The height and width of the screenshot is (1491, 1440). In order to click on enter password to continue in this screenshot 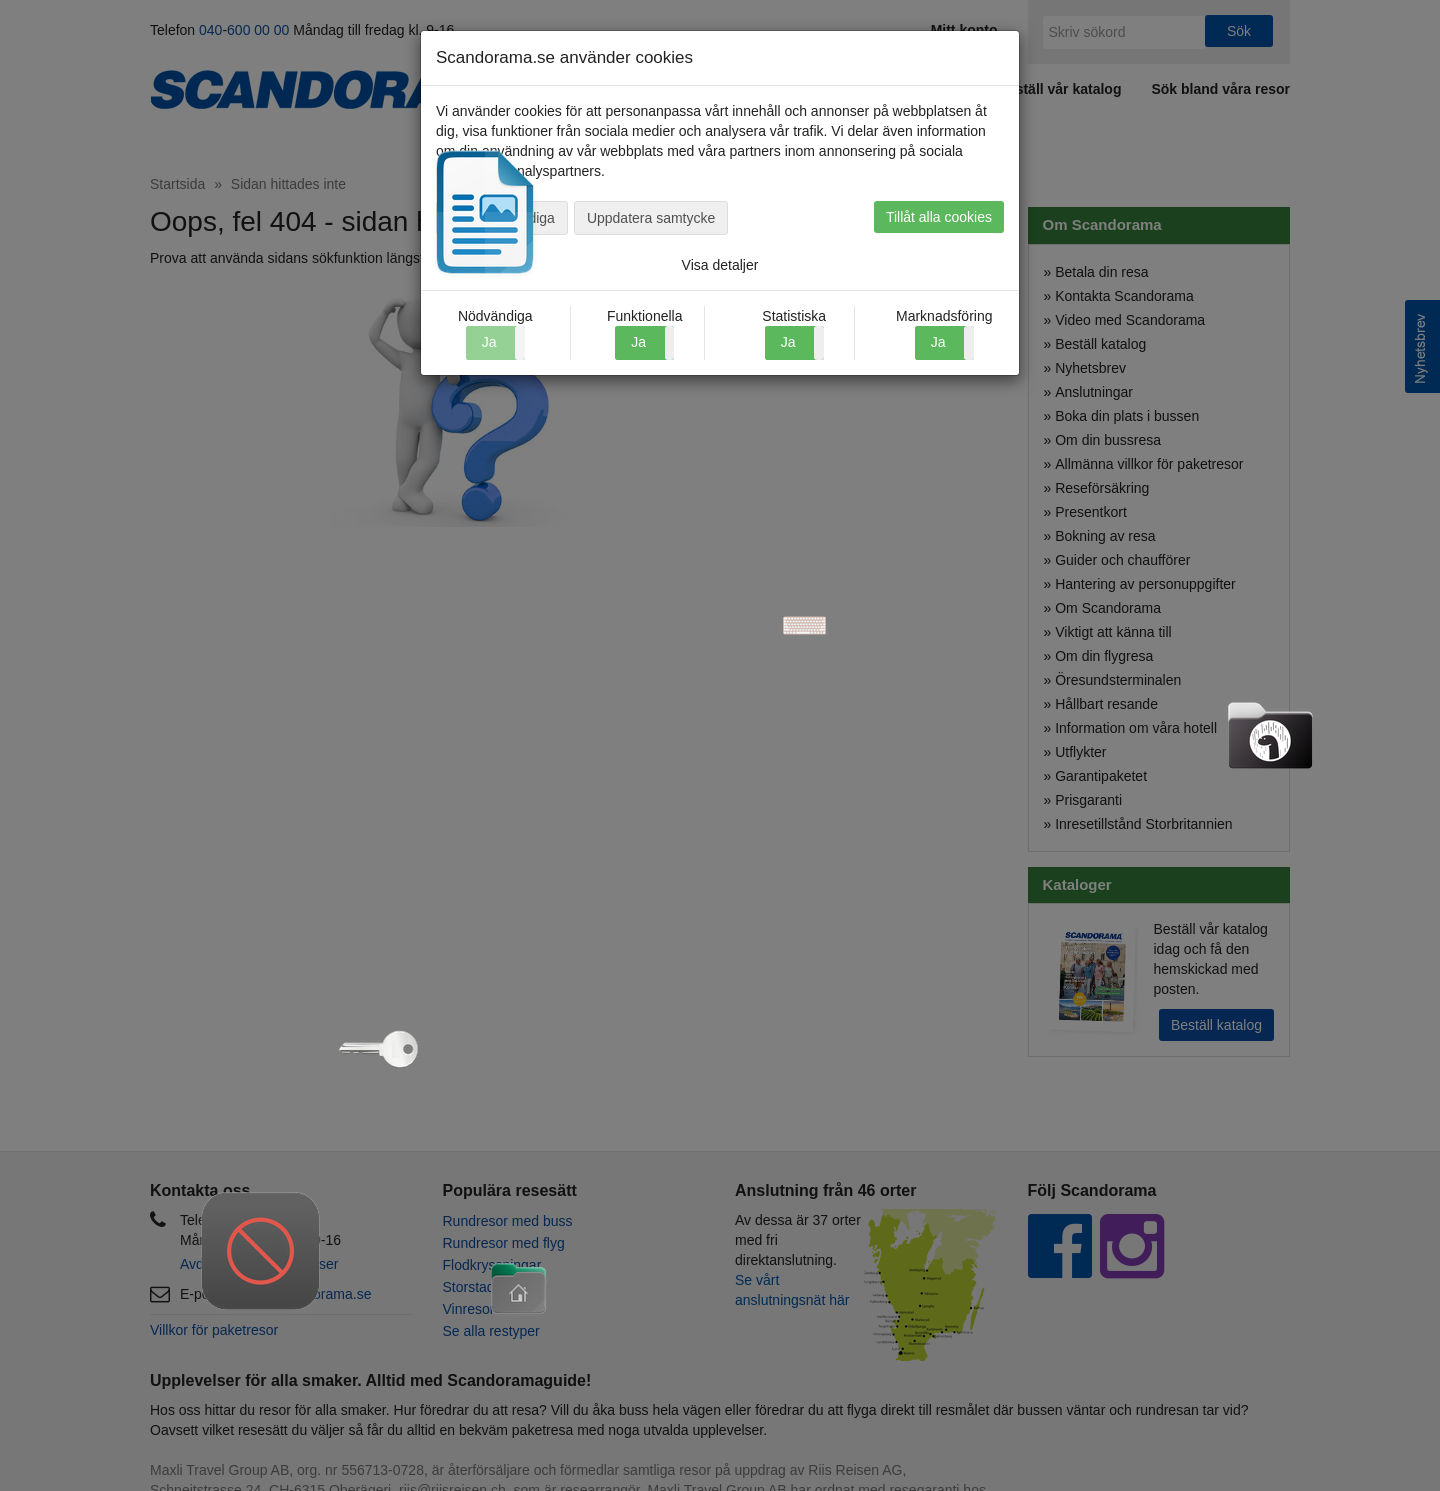, I will do `click(379, 1050)`.